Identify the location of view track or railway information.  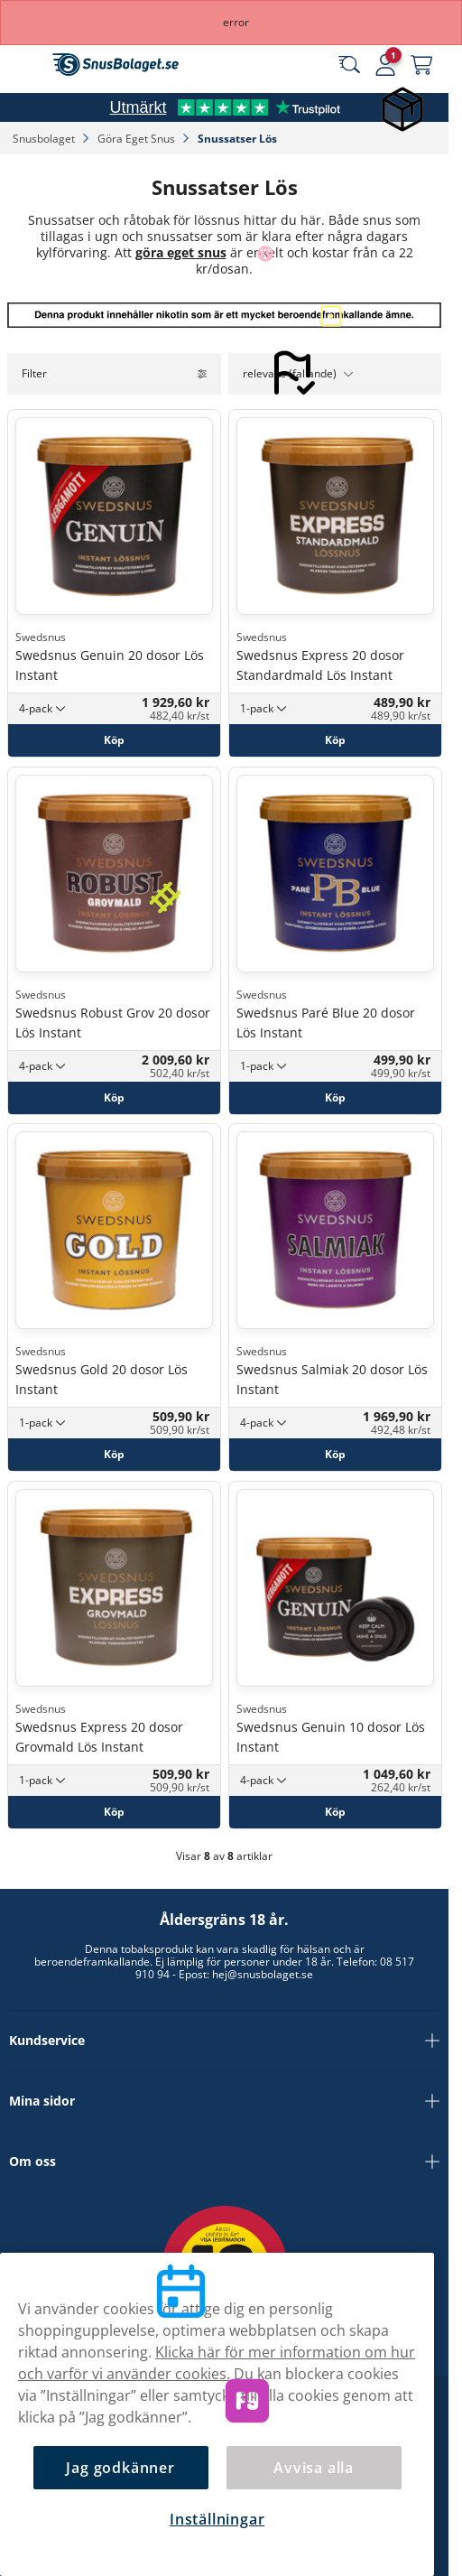
(165, 897).